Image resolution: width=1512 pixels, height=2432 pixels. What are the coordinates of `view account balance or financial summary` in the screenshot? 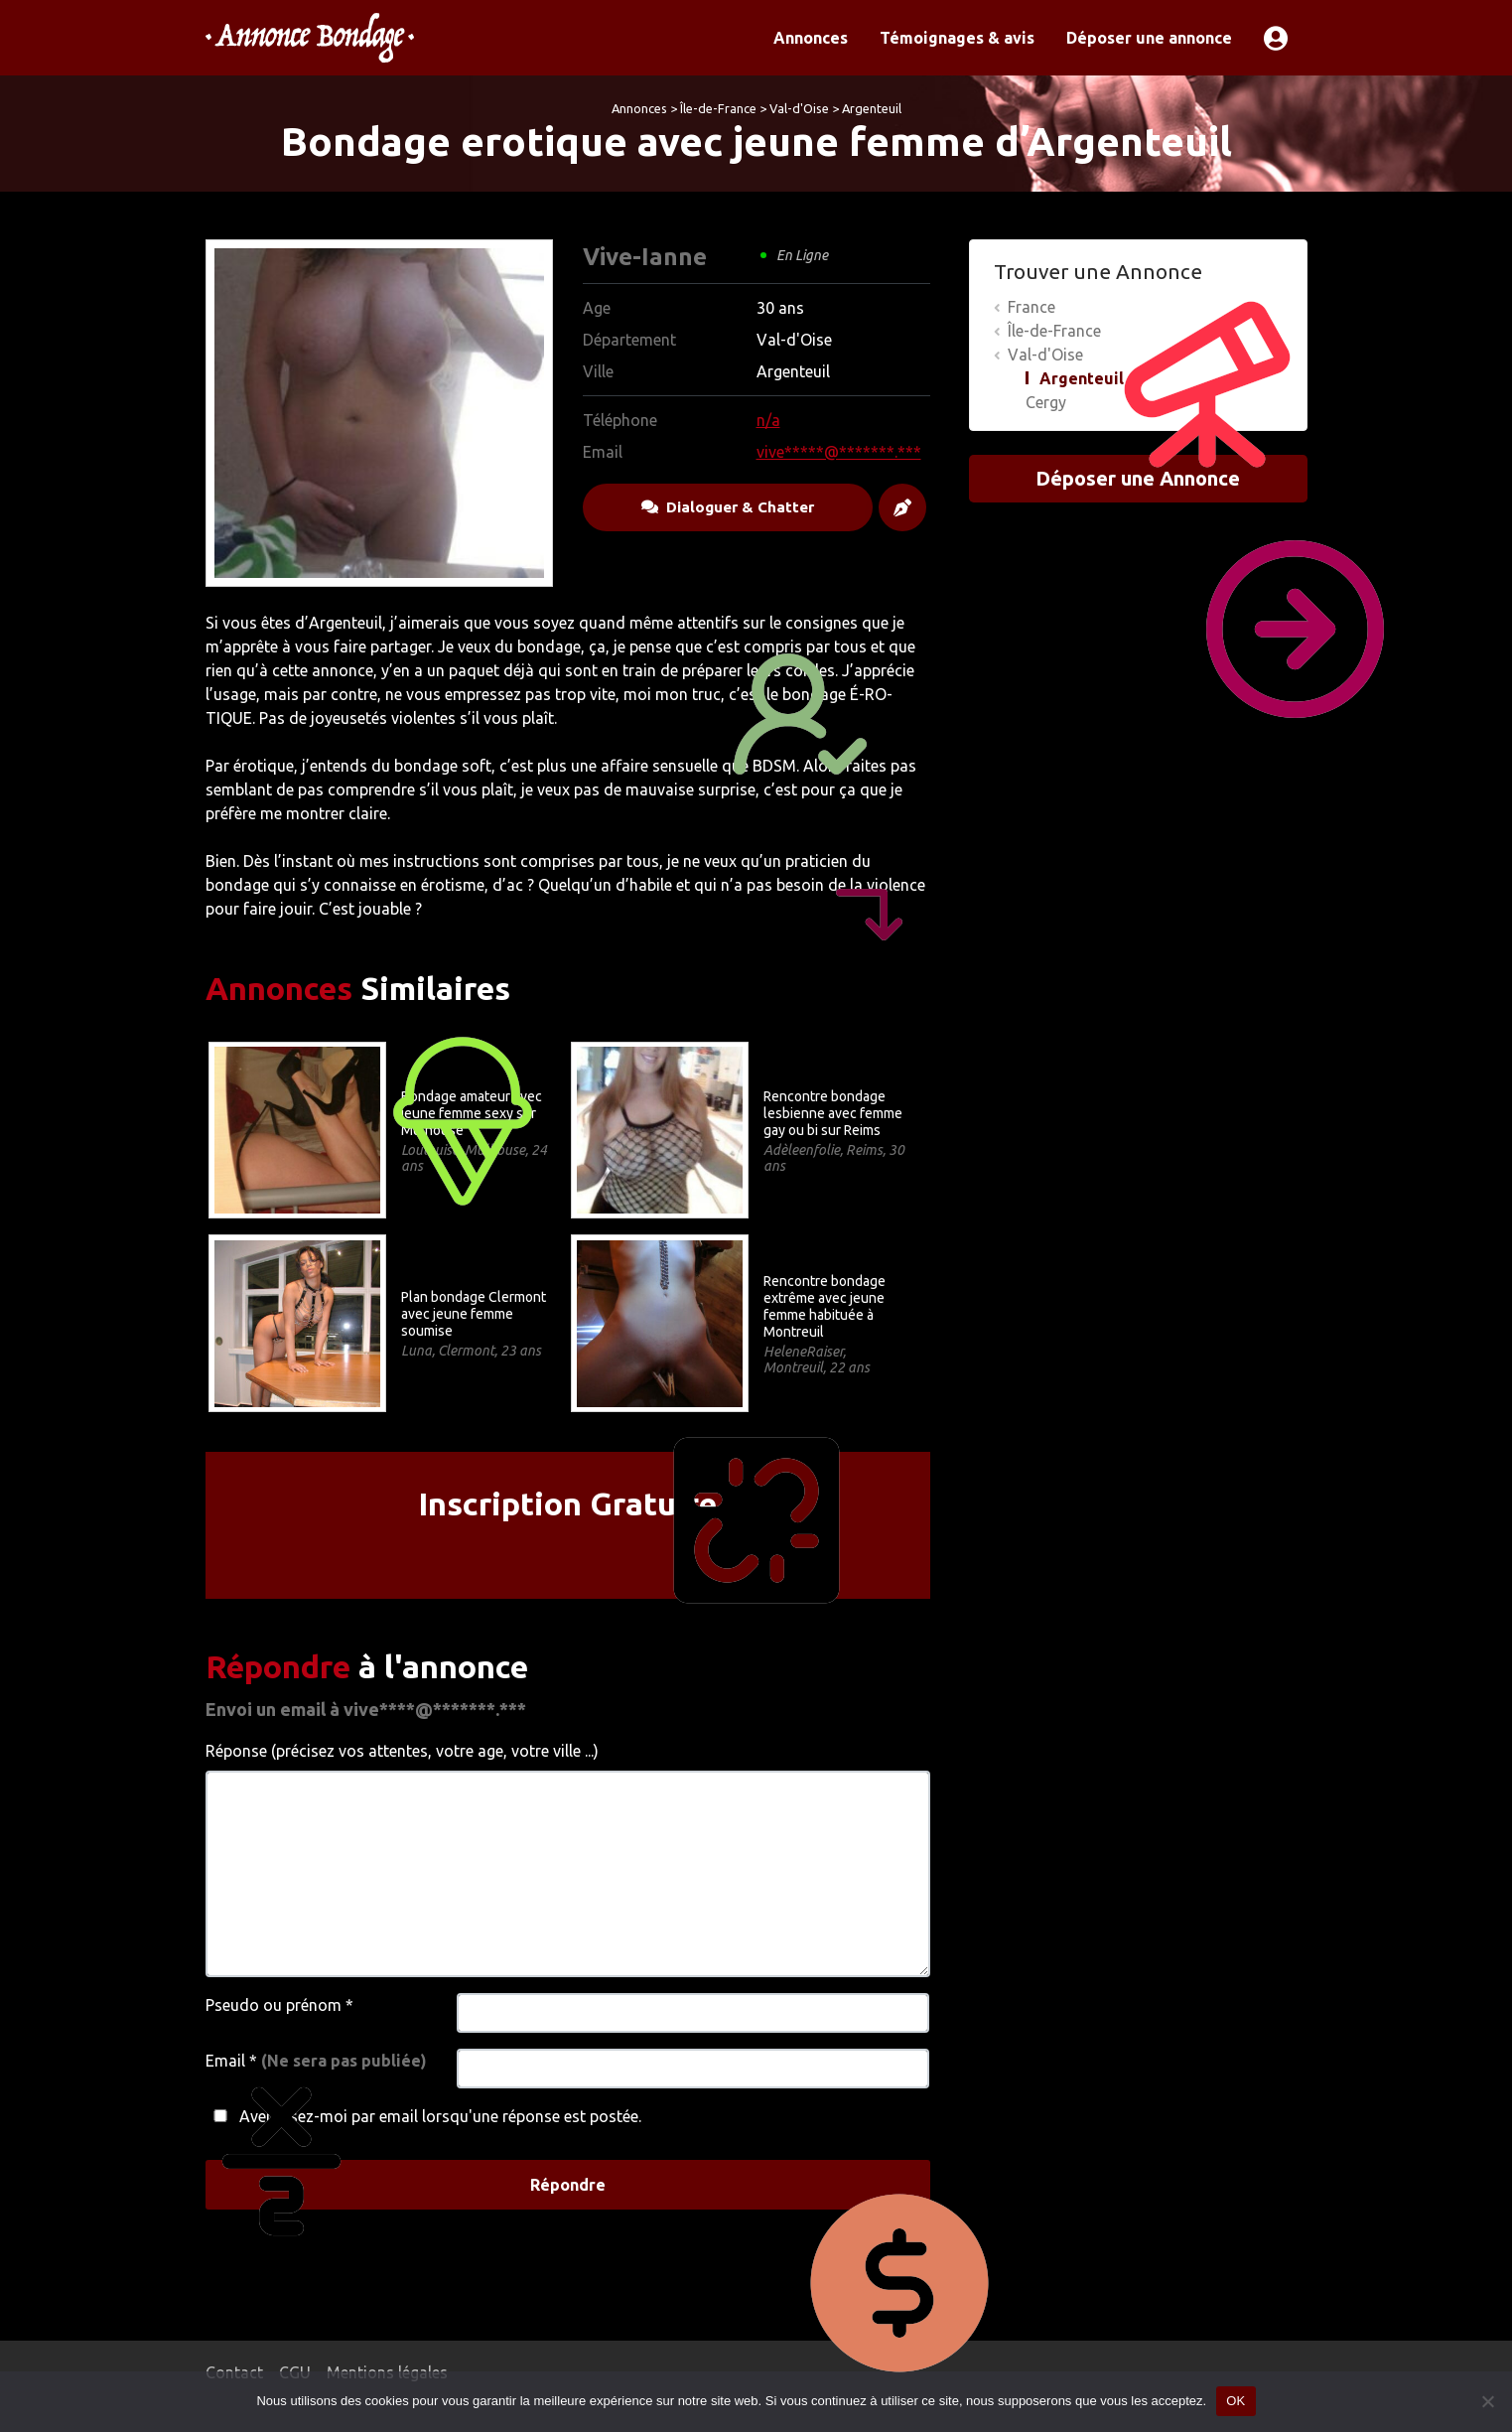 It's located at (899, 2283).